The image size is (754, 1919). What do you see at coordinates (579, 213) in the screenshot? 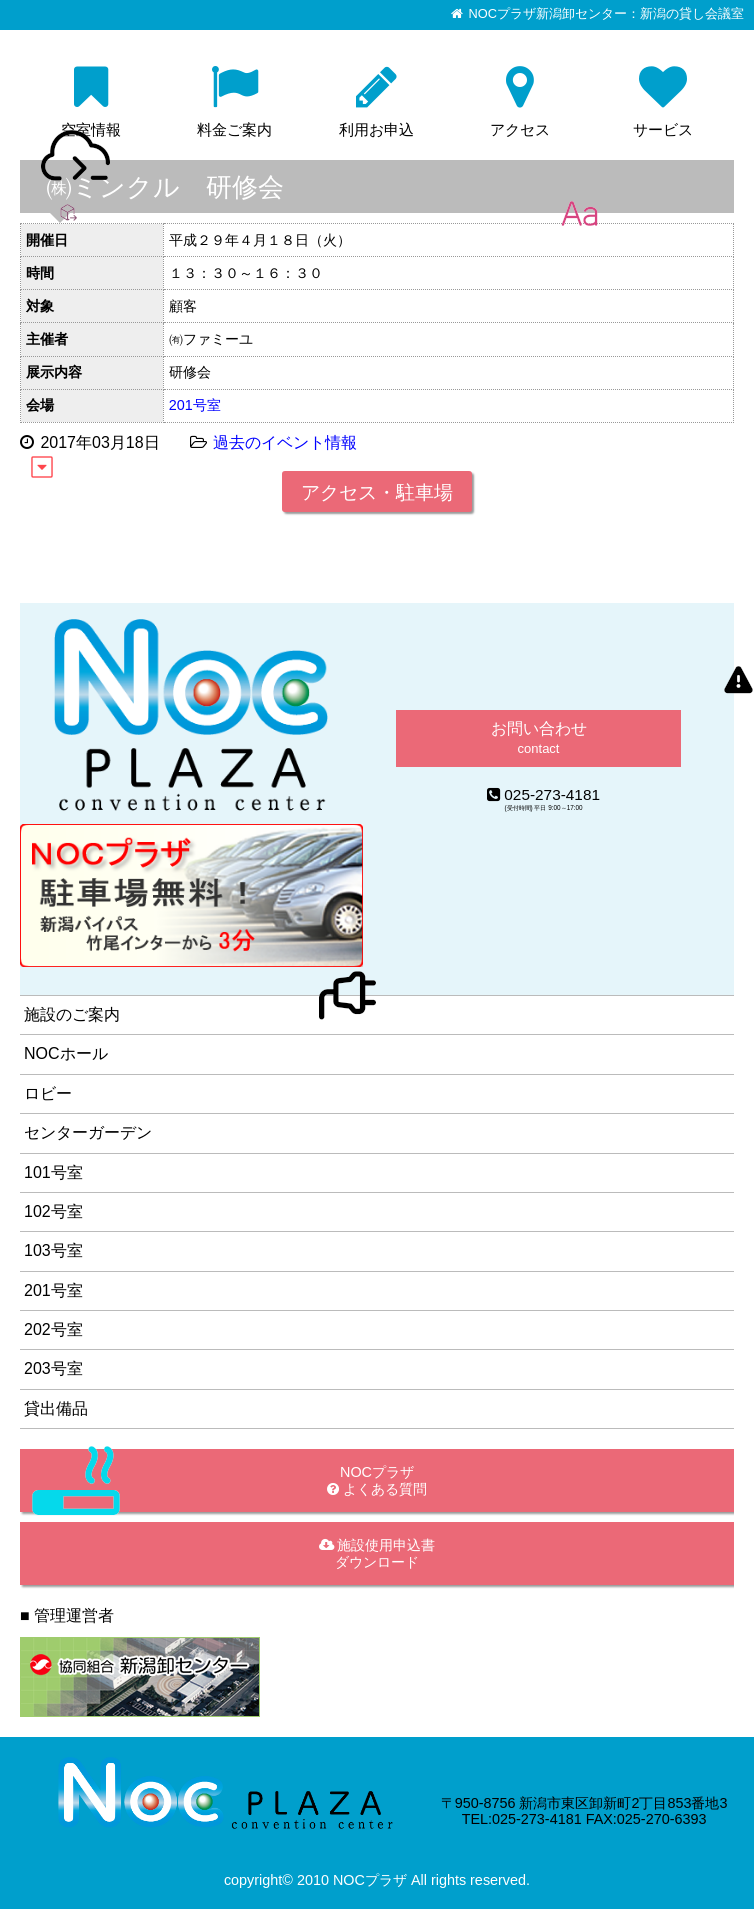
I see `adjust text formatting and font settings` at bounding box center [579, 213].